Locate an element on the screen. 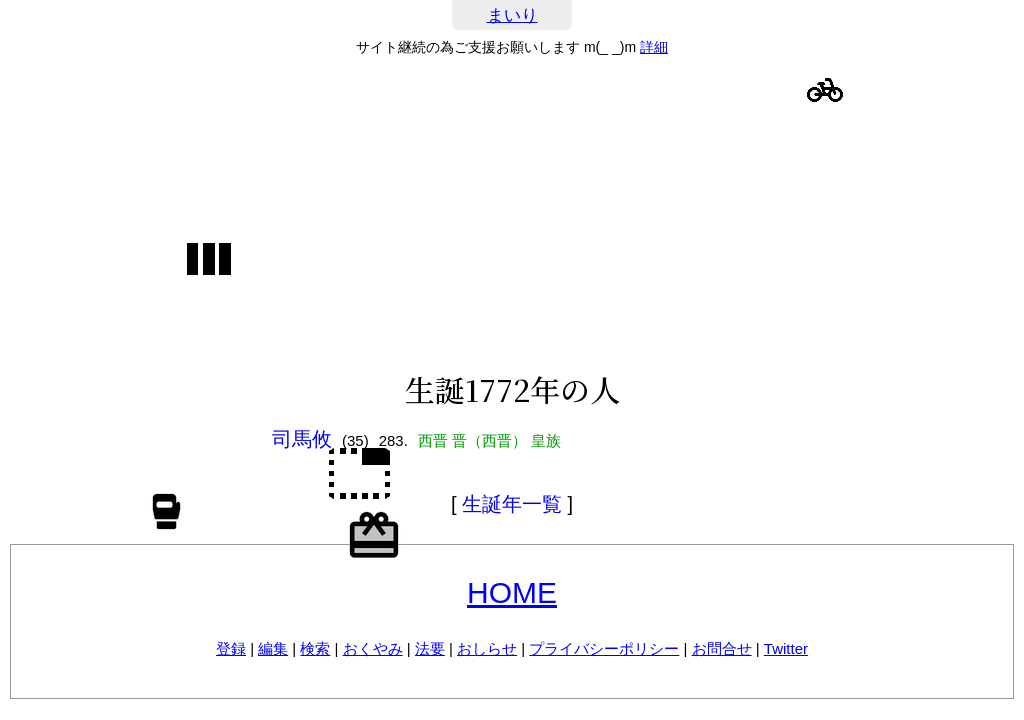 The height and width of the screenshot is (720, 1024). view nearby bike routes or cycling directions is located at coordinates (825, 90).